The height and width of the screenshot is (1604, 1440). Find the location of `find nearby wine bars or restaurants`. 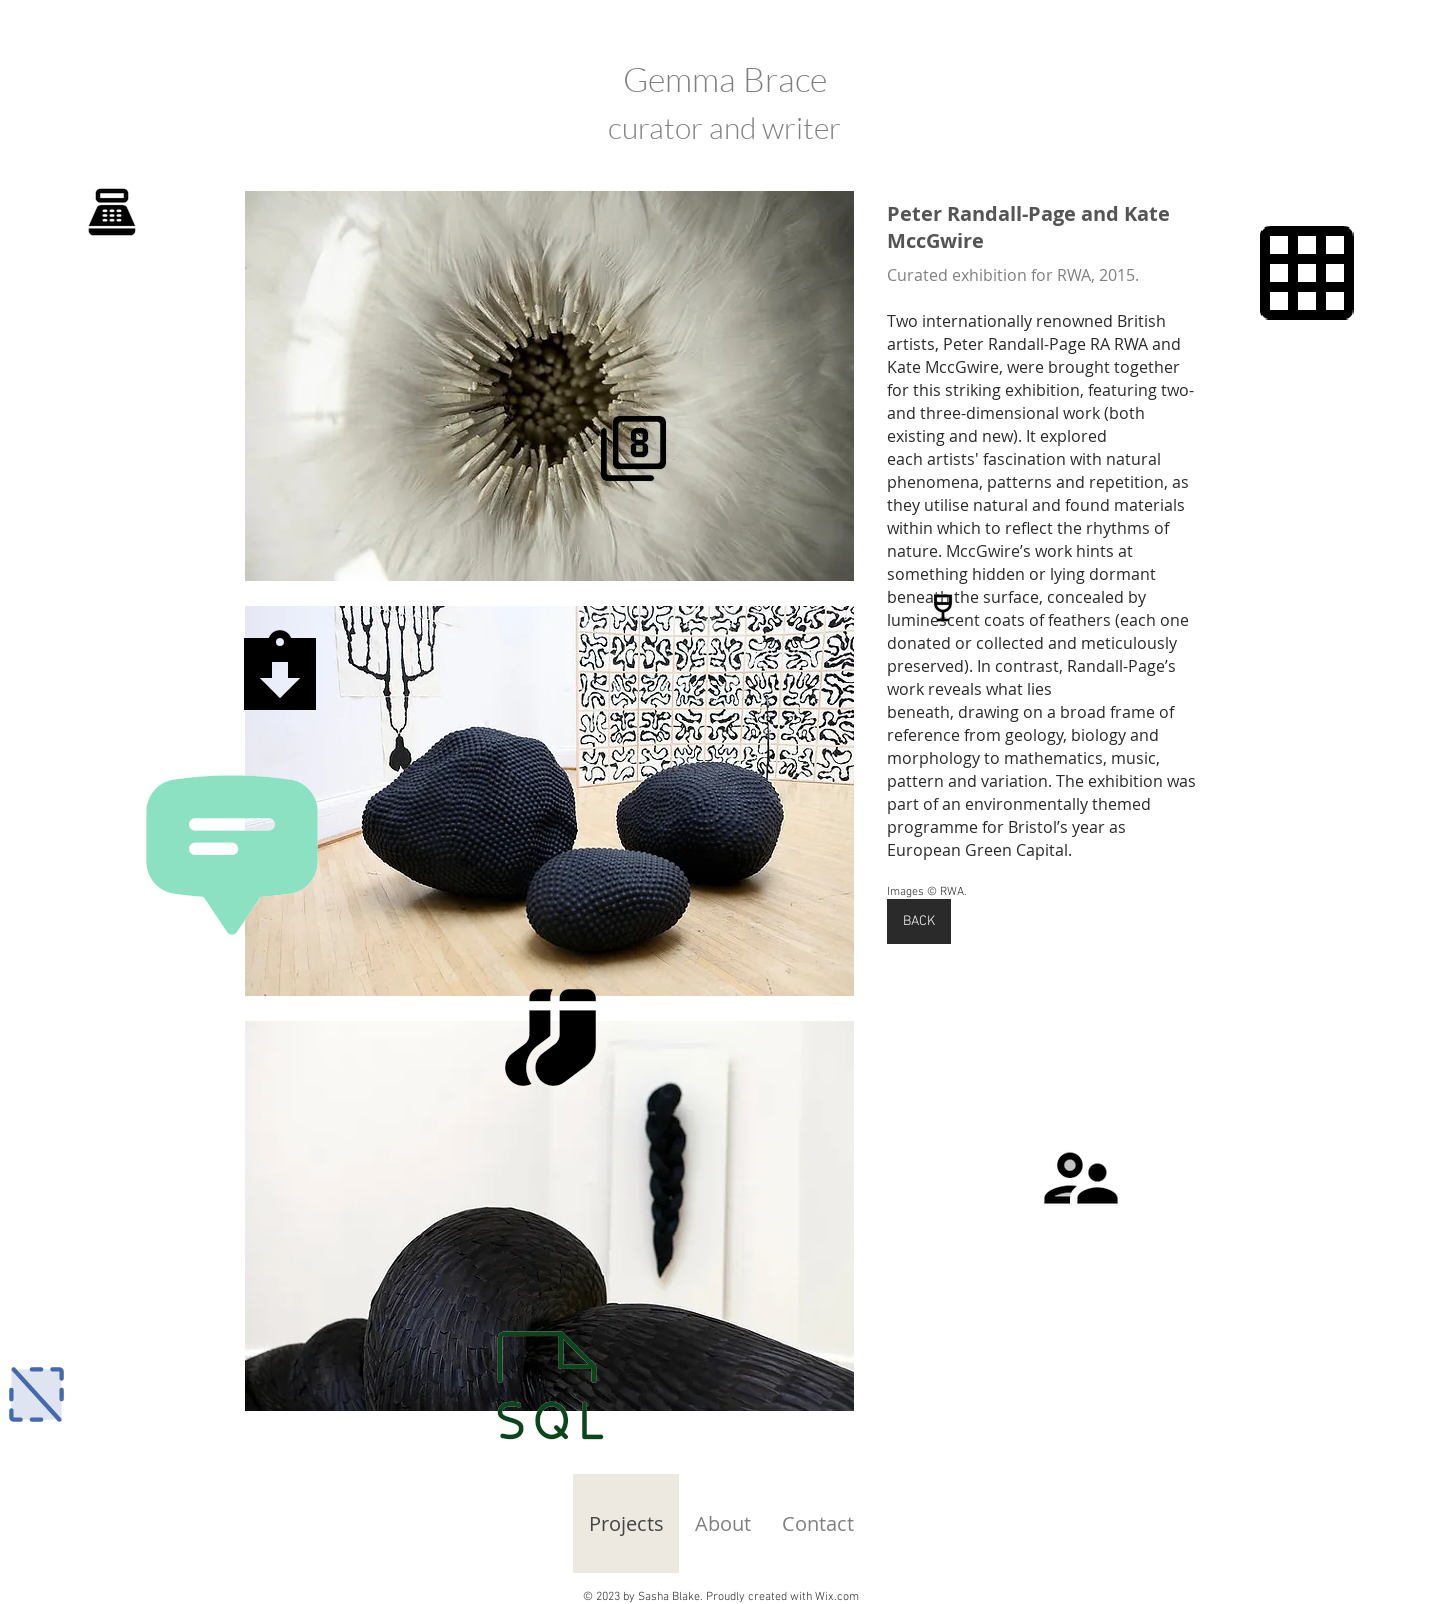

find nearby wine bars or restaurants is located at coordinates (943, 608).